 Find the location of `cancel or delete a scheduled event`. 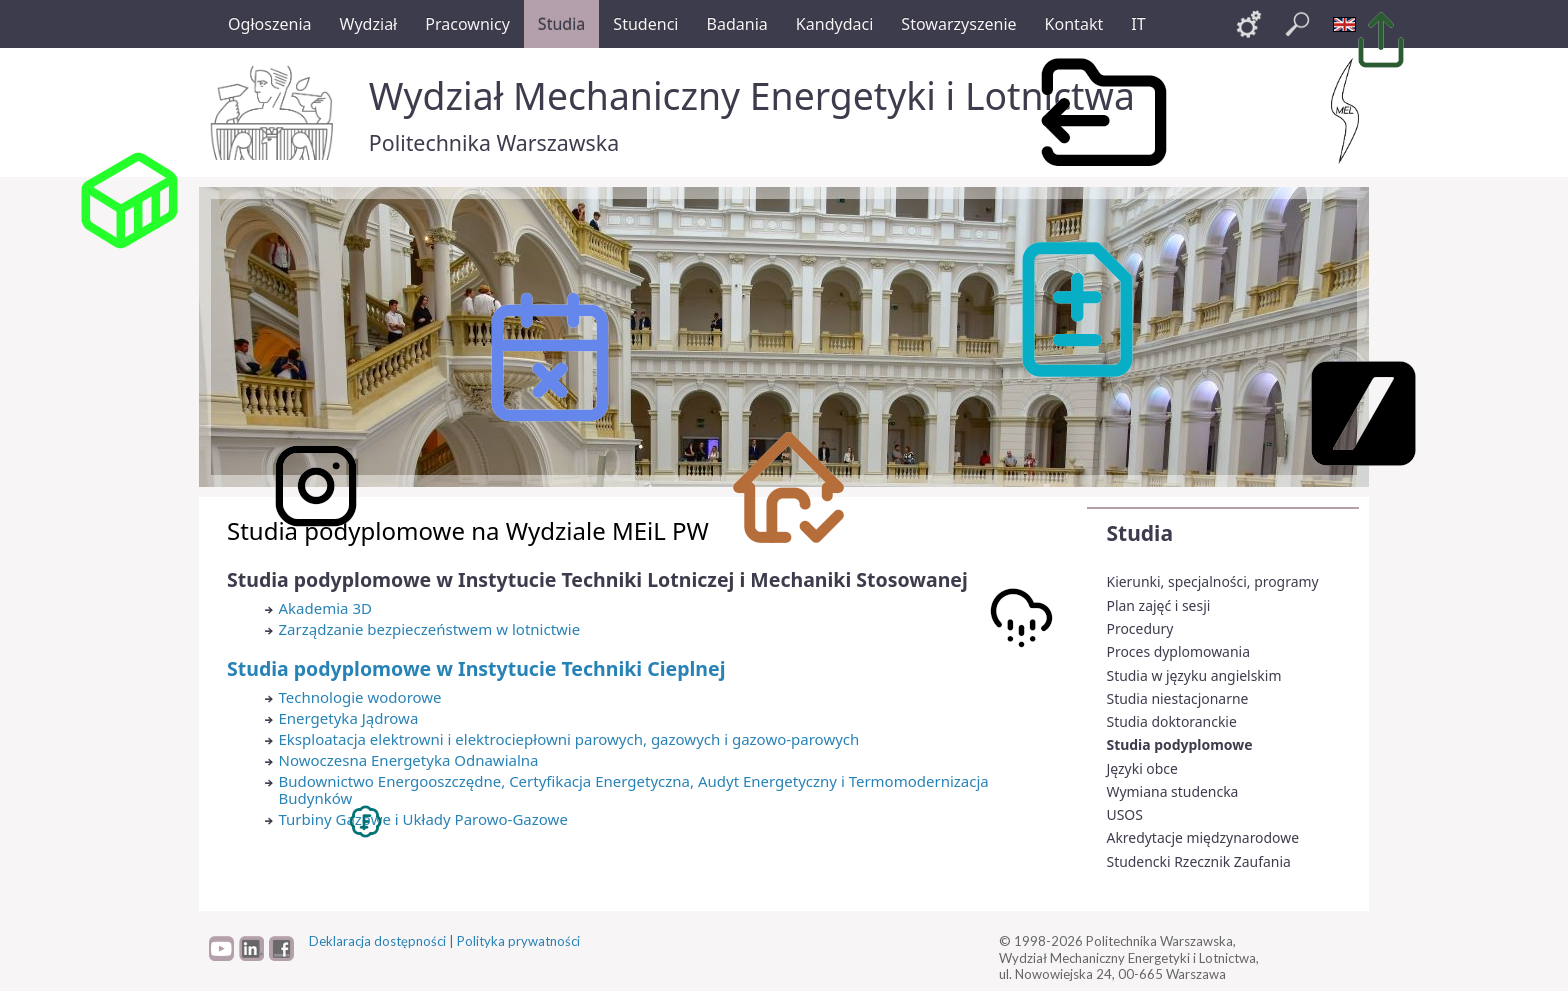

cancel or delete a scheduled event is located at coordinates (550, 357).